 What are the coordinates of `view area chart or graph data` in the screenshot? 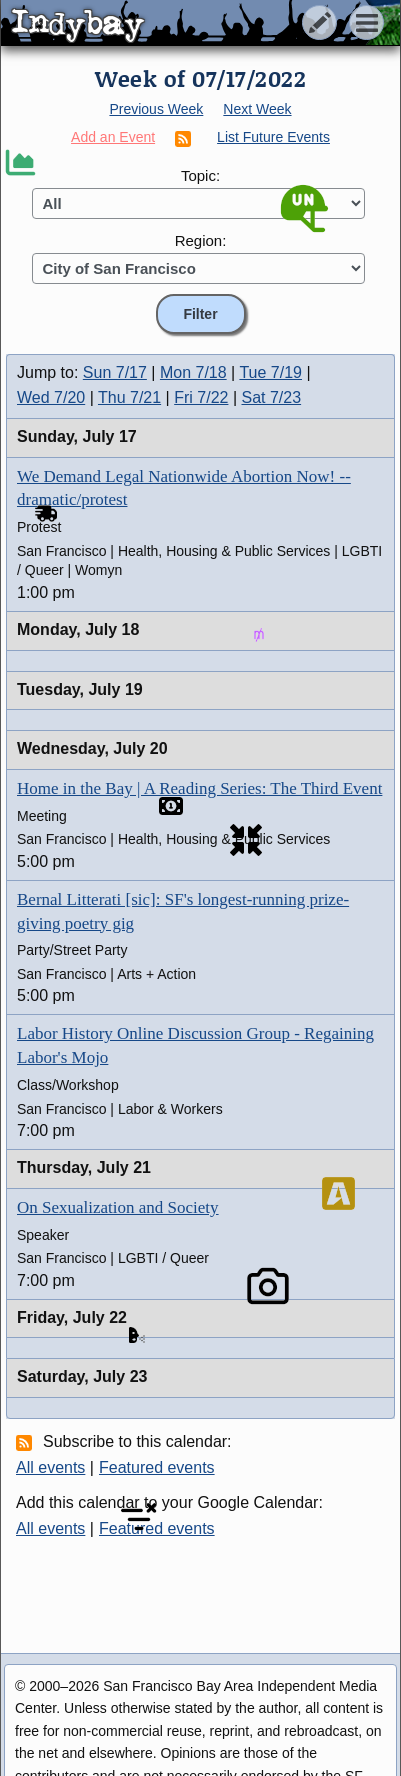 It's located at (20, 162).